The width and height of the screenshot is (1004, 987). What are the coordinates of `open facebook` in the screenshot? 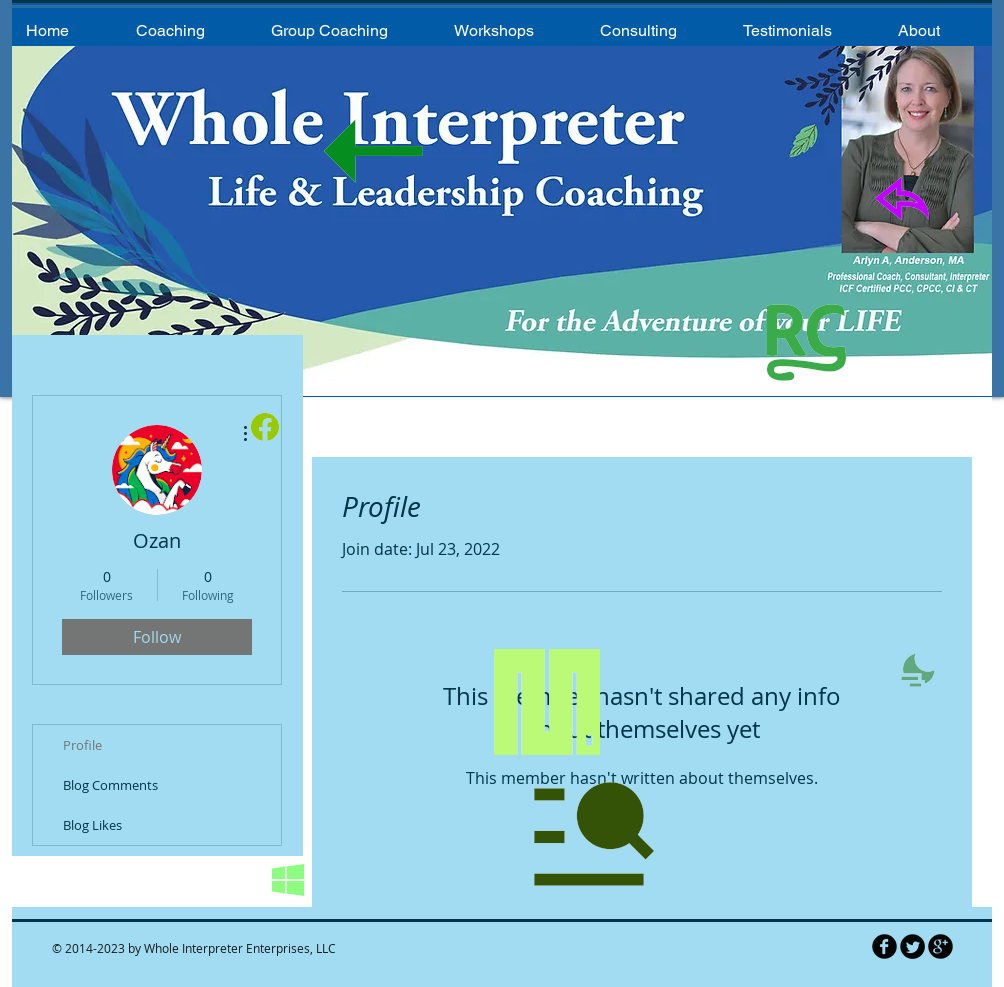 It's located at (265, 427).